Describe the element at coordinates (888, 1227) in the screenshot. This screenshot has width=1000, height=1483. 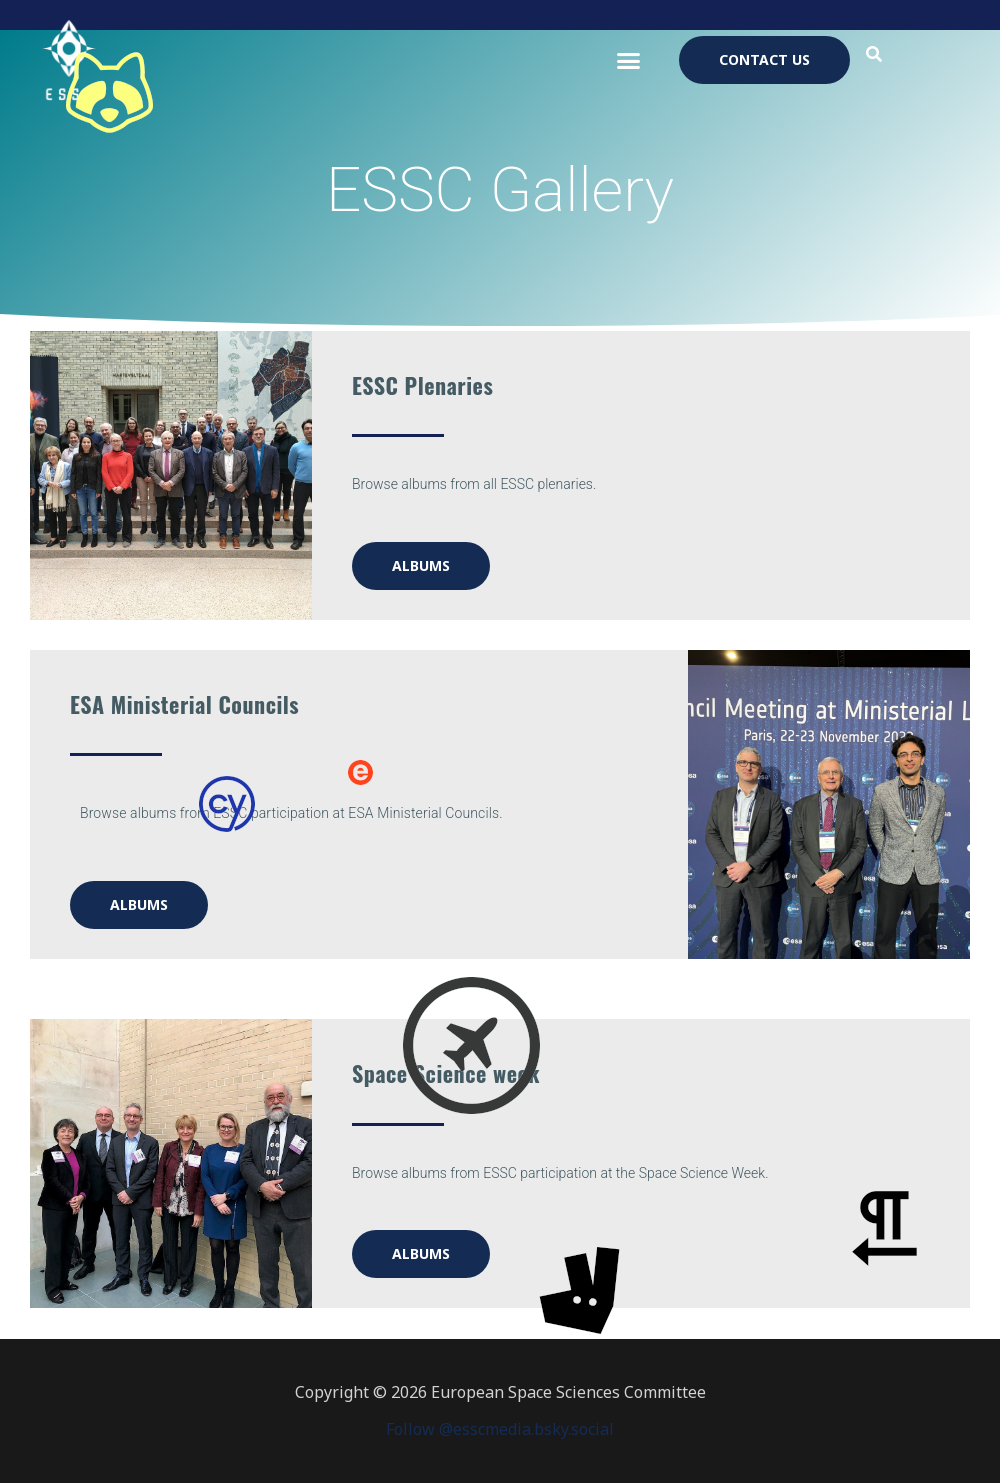
I see `switch text direction to right-to-left` at that location.